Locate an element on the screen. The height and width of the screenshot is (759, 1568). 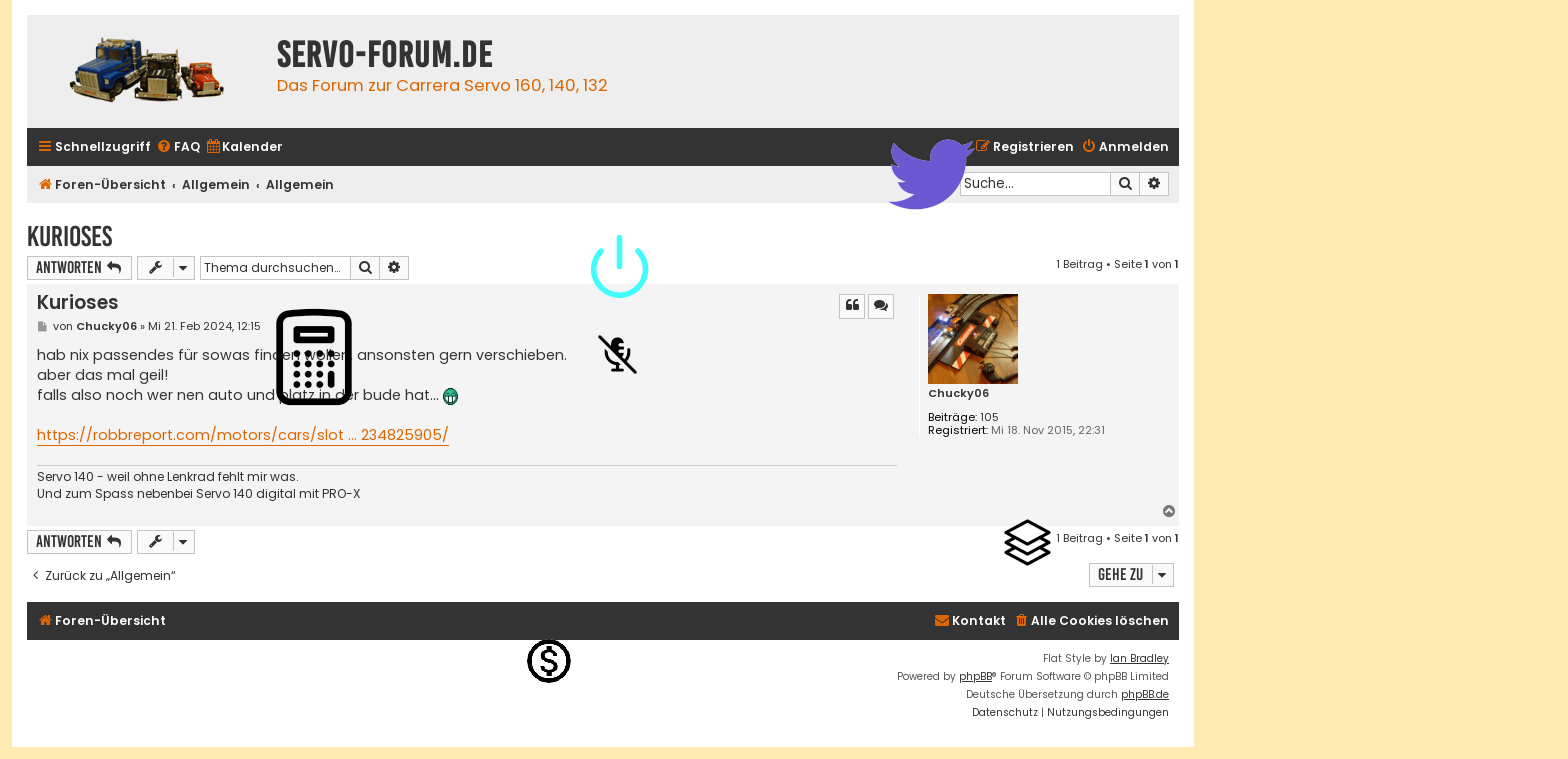
view earnings or account balance is located at coordinates (549, 661).